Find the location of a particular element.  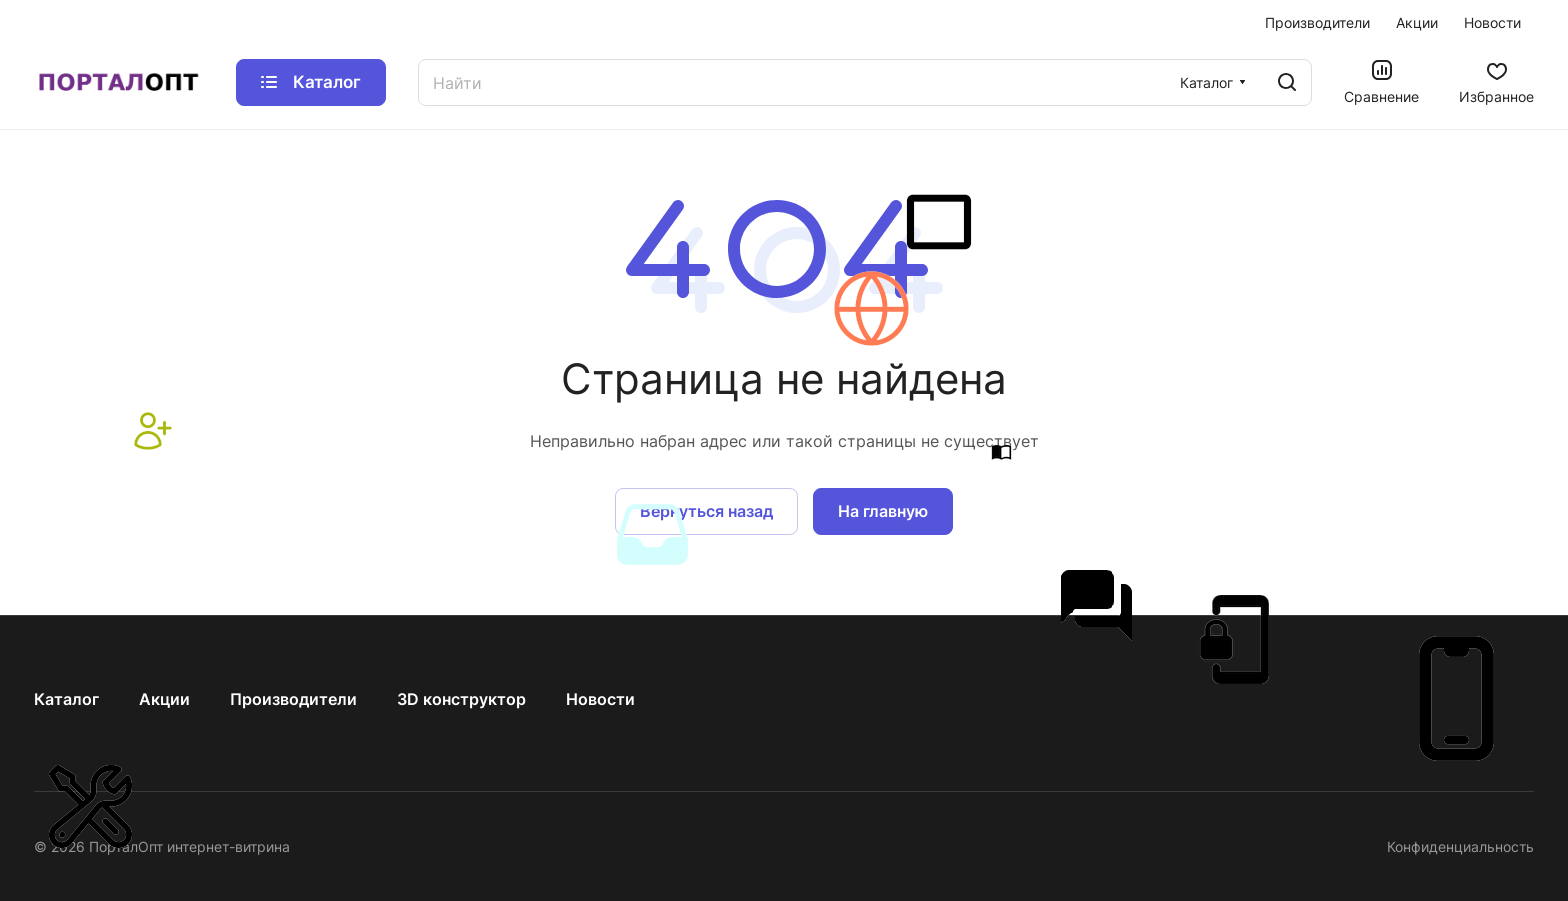

import contacts from address book is located at coordinates (1001, 451).